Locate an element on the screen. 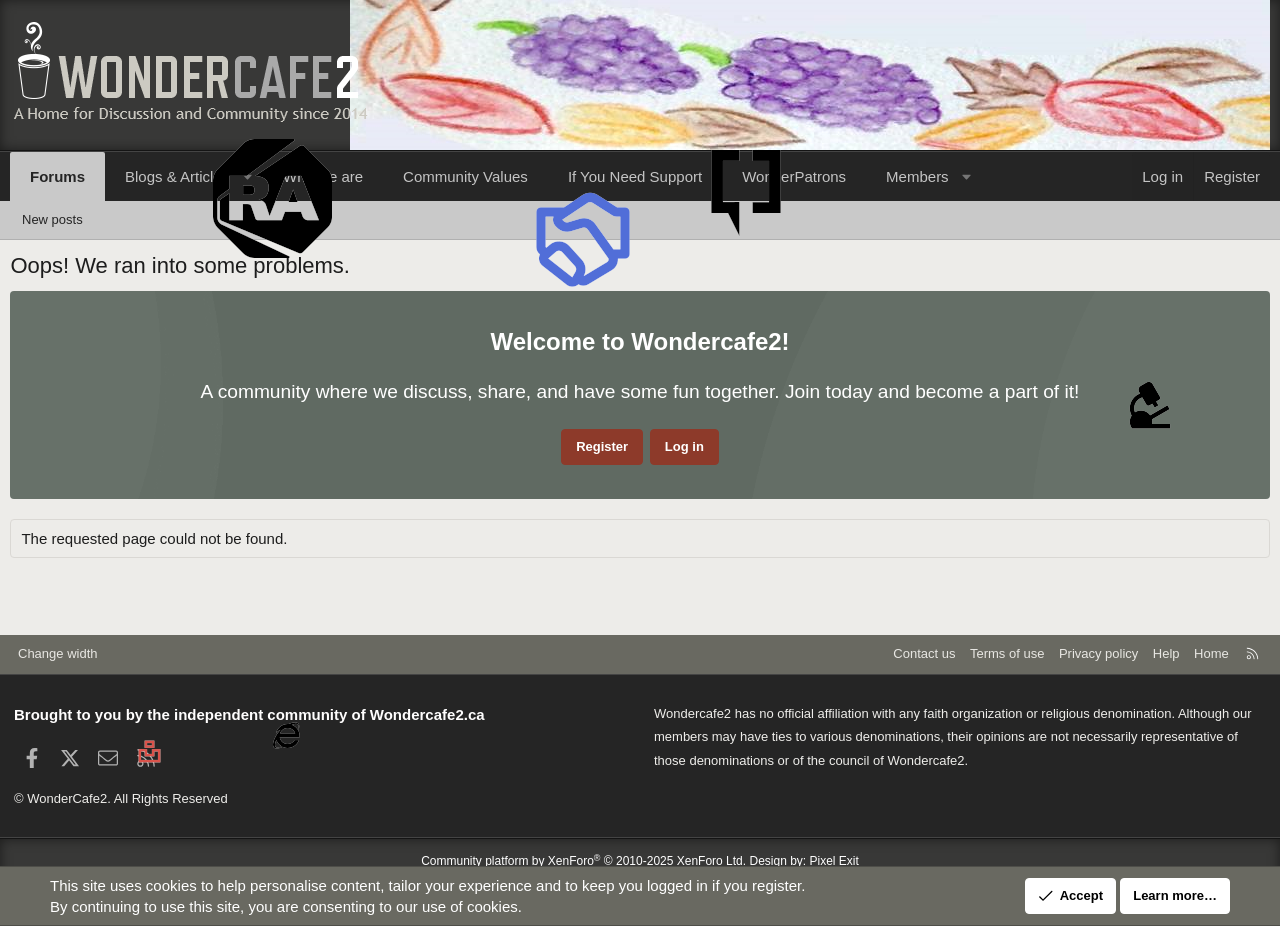  visit rockwell automation website is located at coordinates (272, 198).